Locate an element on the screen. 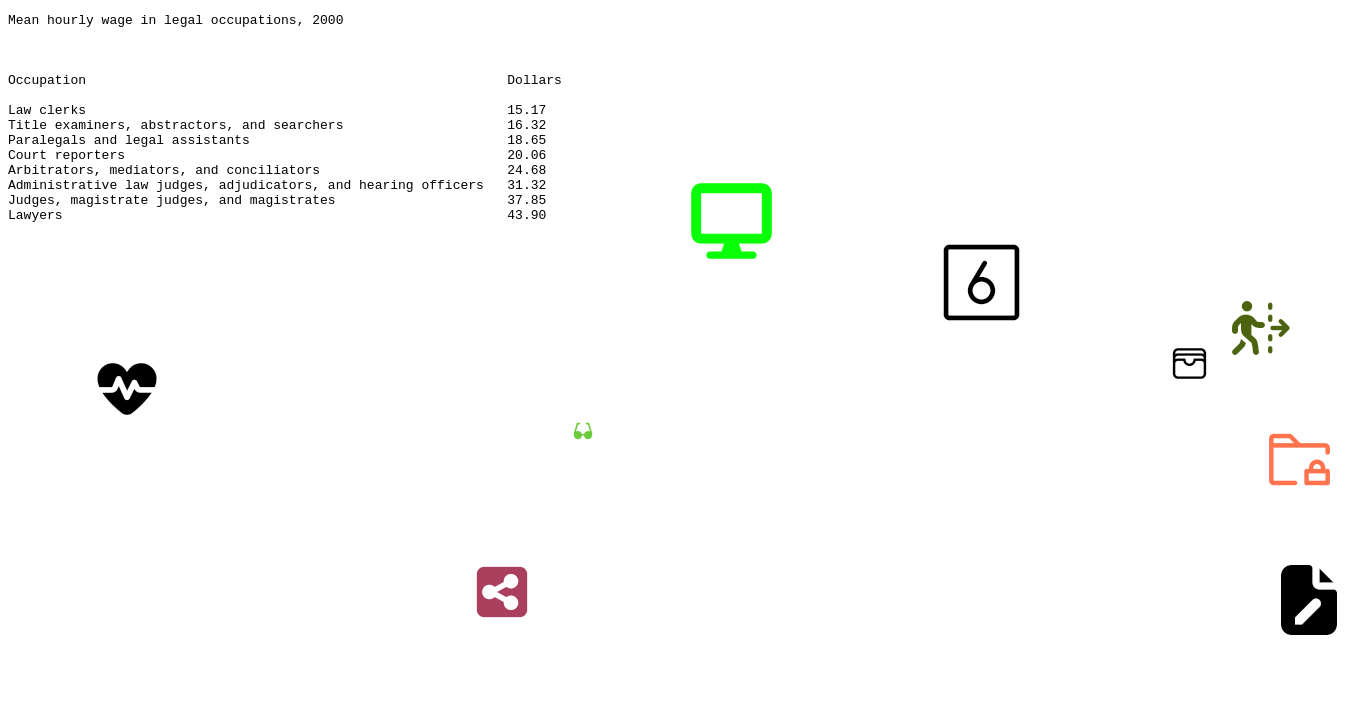 The width and height of the screenshot is (1367, 720). access display settings is located at coordinates (731, 218).